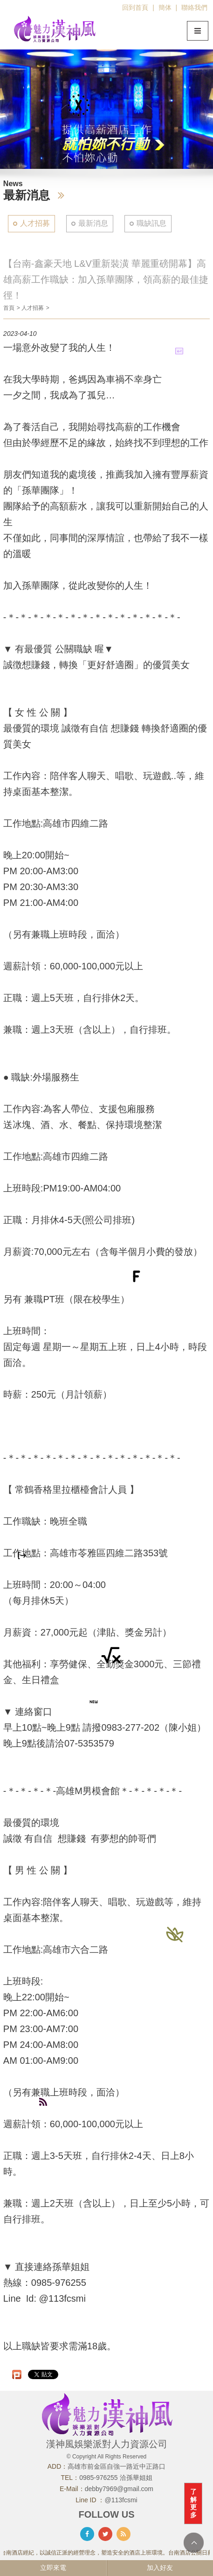 The height and width of the screenshot is (2576, 213). What do you see at coordinates (175, 1935) in the screenshot?
I see `disable plant or garden mode` at bounding box center [175, 1935].